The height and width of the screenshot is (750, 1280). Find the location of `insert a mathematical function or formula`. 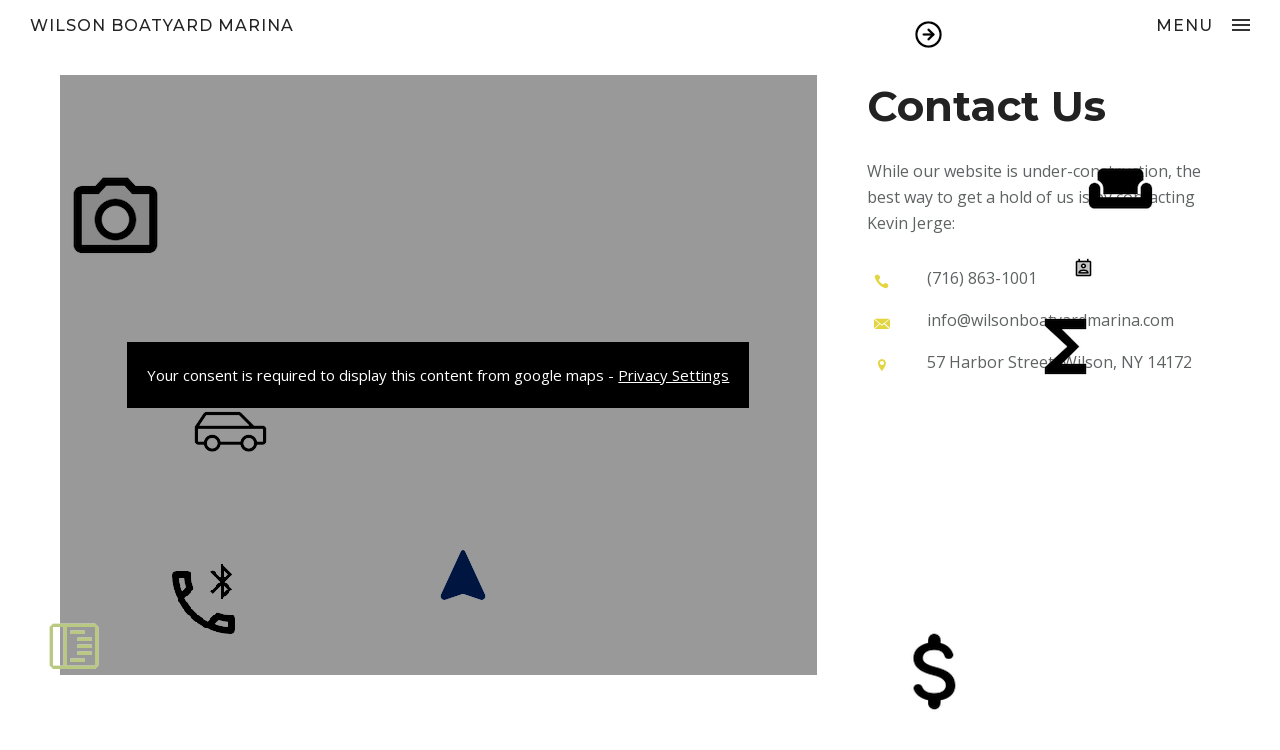

insert a mathematical function or formula is located at coordinates (1065, 346).